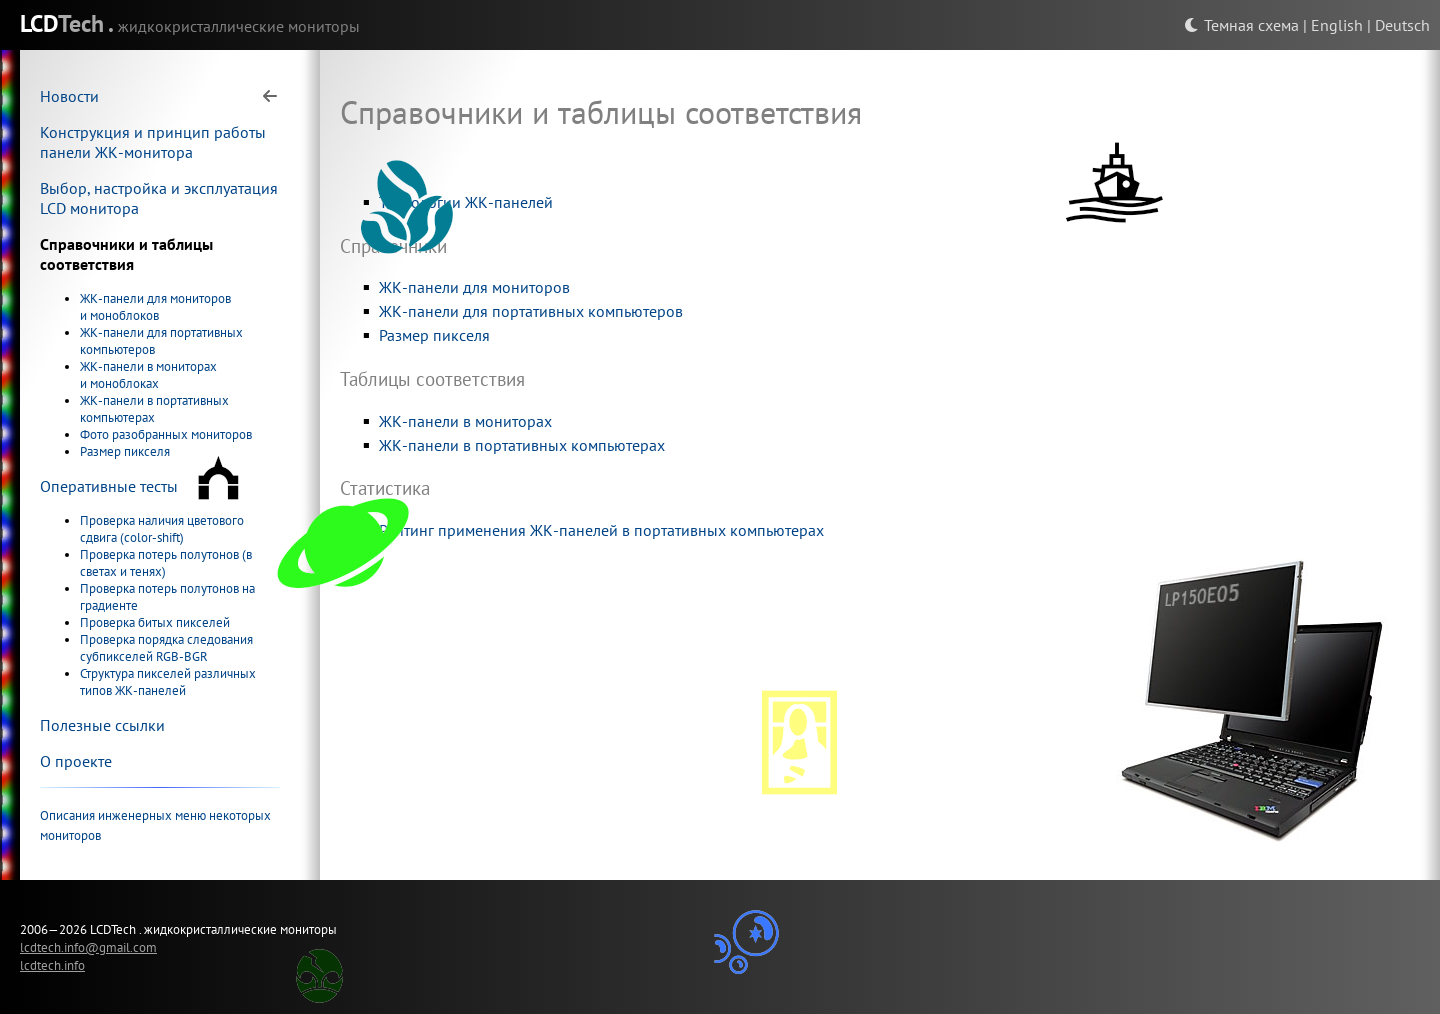  I want to click on coffee or café-related feature, so click(407, 206).